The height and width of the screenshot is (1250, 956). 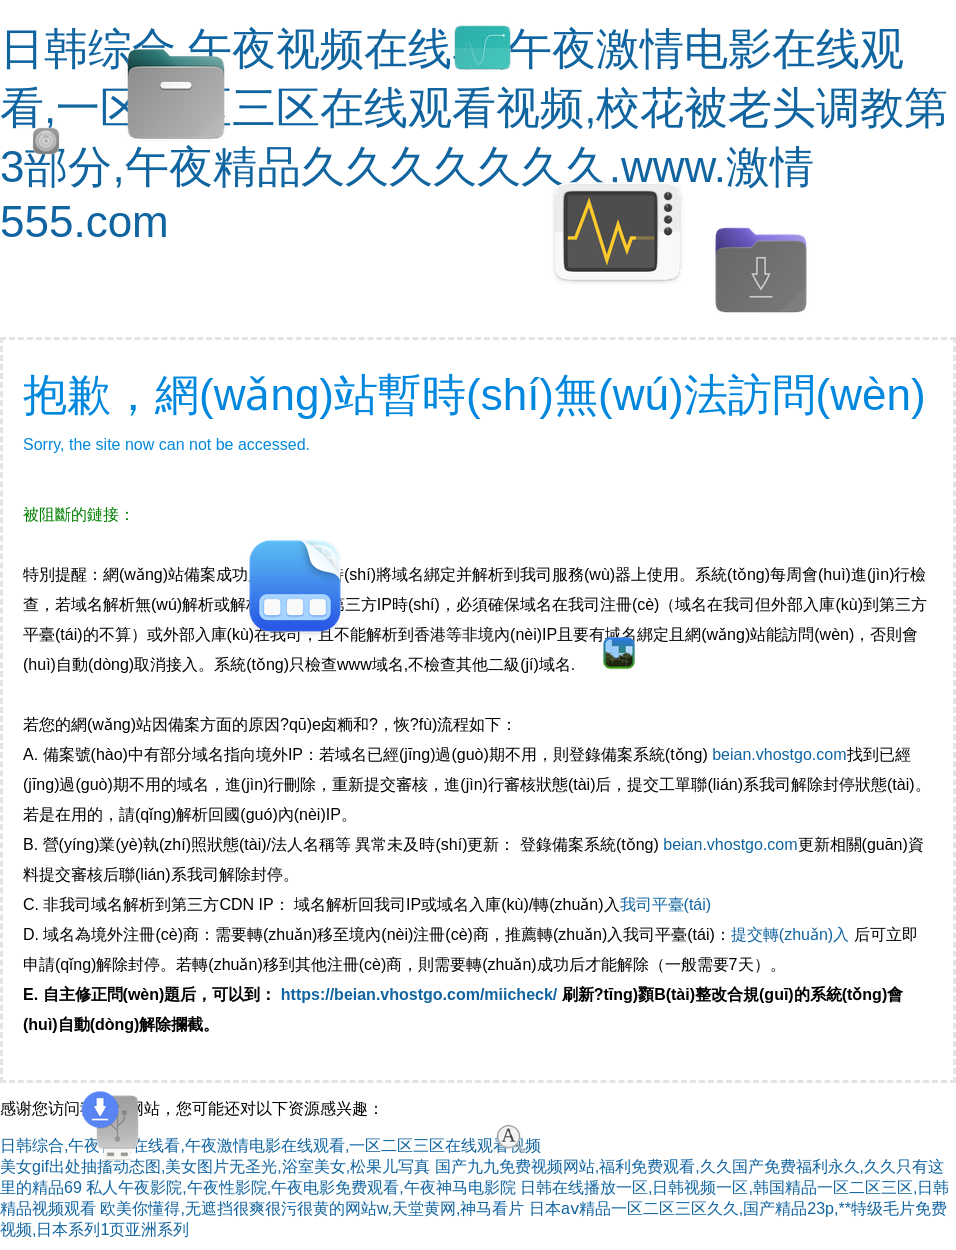 I want to click on open your downloads folder, so click(x=761, y=270).